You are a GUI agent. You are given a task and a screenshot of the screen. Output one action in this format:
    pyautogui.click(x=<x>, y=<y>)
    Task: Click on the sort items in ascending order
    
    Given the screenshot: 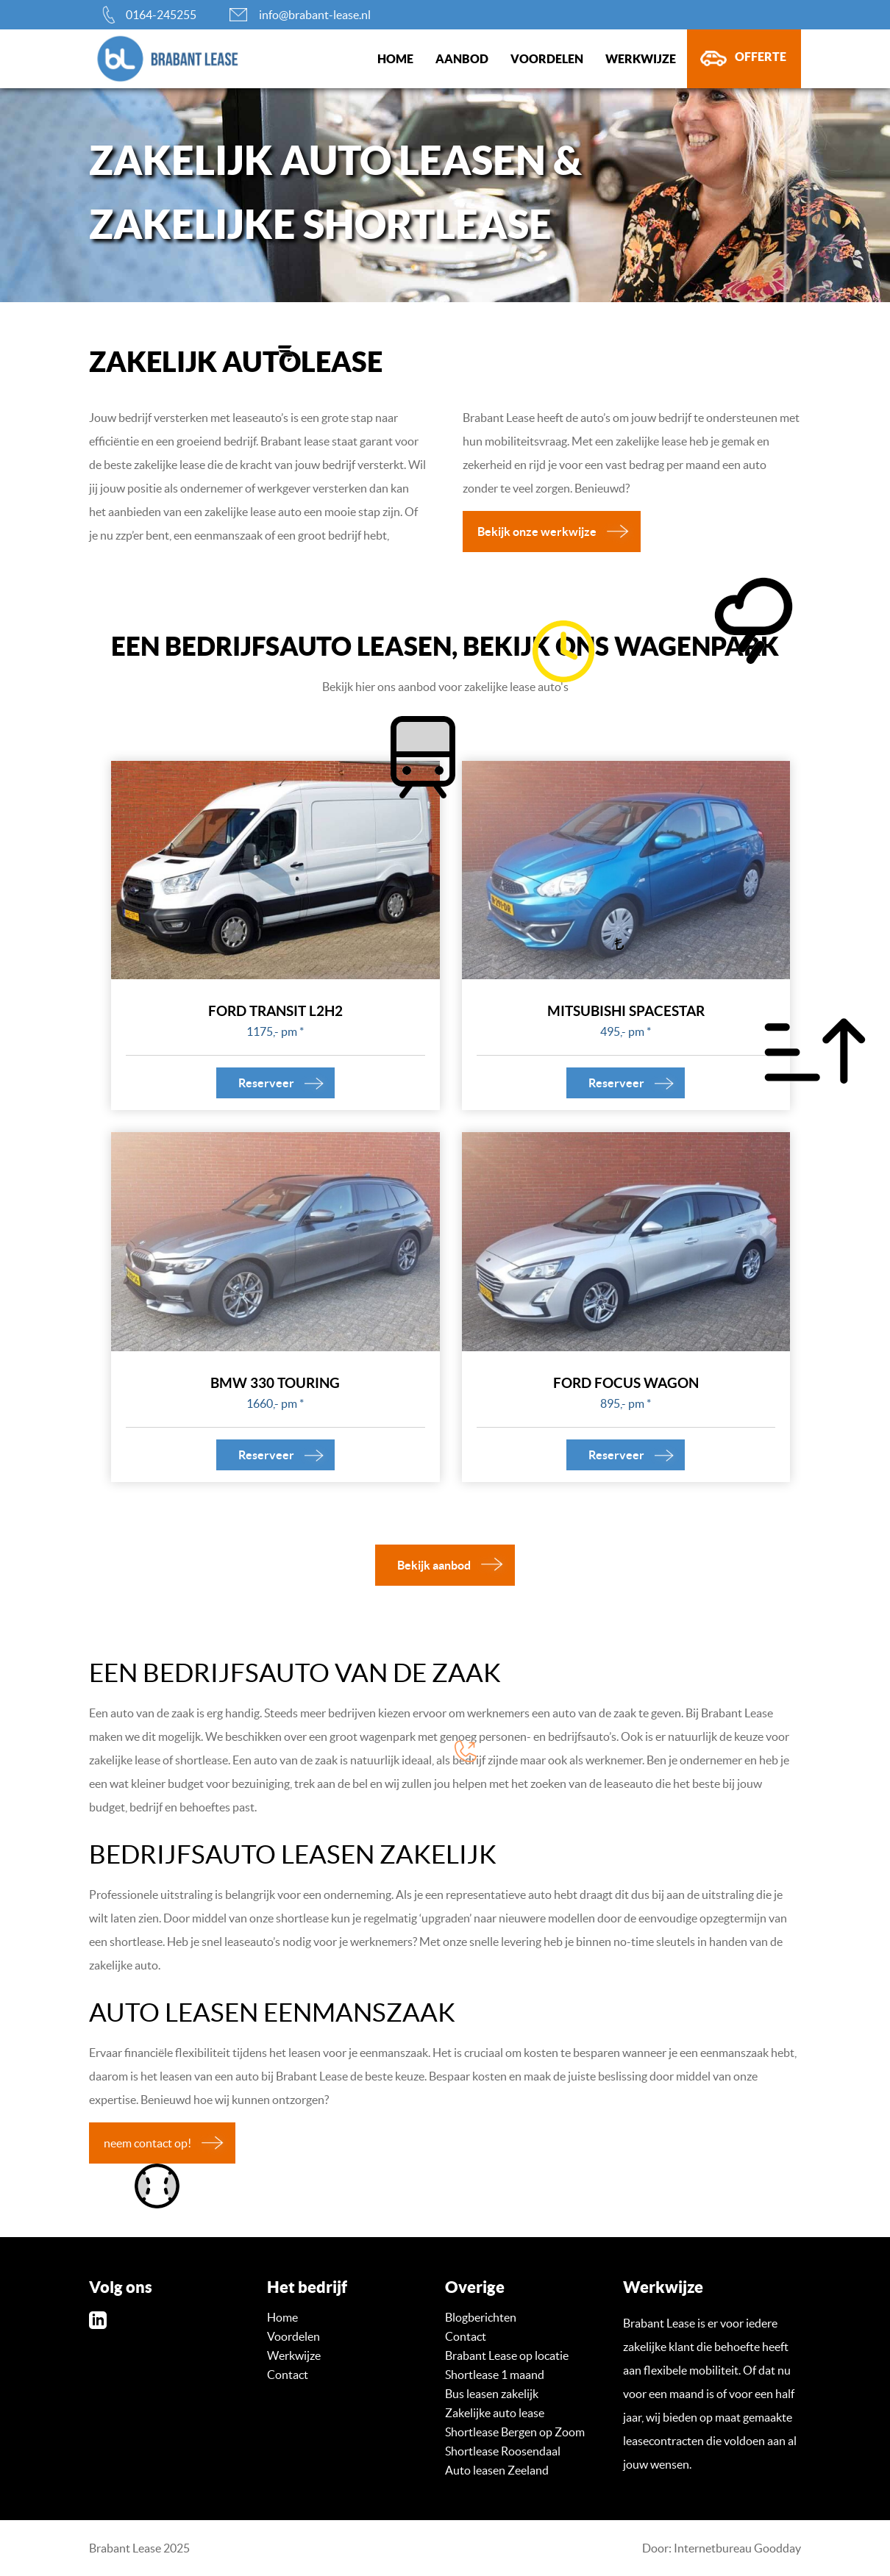 What is the action you would take?
    pyautogui.click(x=815, y=1053)
    